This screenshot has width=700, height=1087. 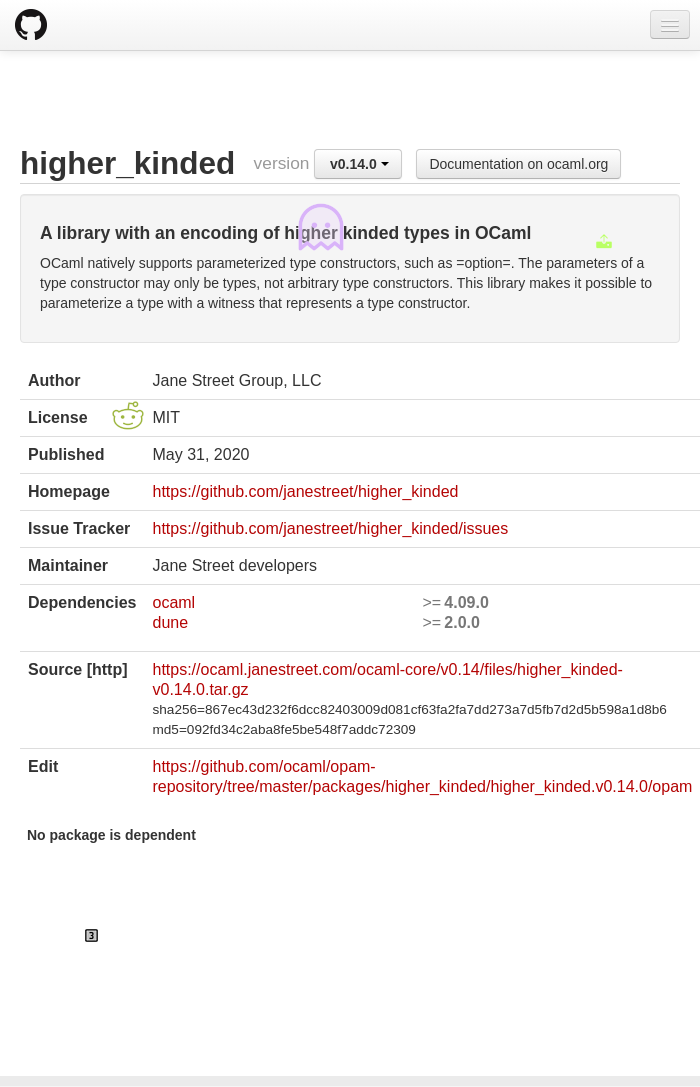 I want to click on toggle ghost mode or invisible status, so click(x=321, y=228).